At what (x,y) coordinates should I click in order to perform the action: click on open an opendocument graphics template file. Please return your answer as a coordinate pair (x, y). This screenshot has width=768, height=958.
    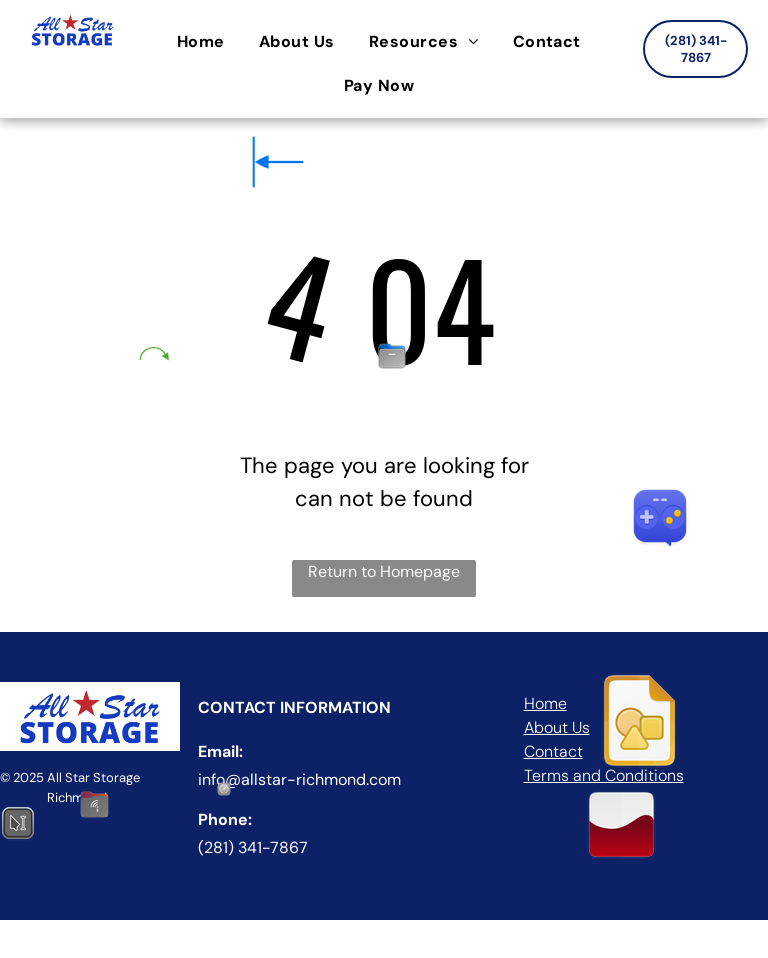
    Looking at the image, I should click on (639, 720).